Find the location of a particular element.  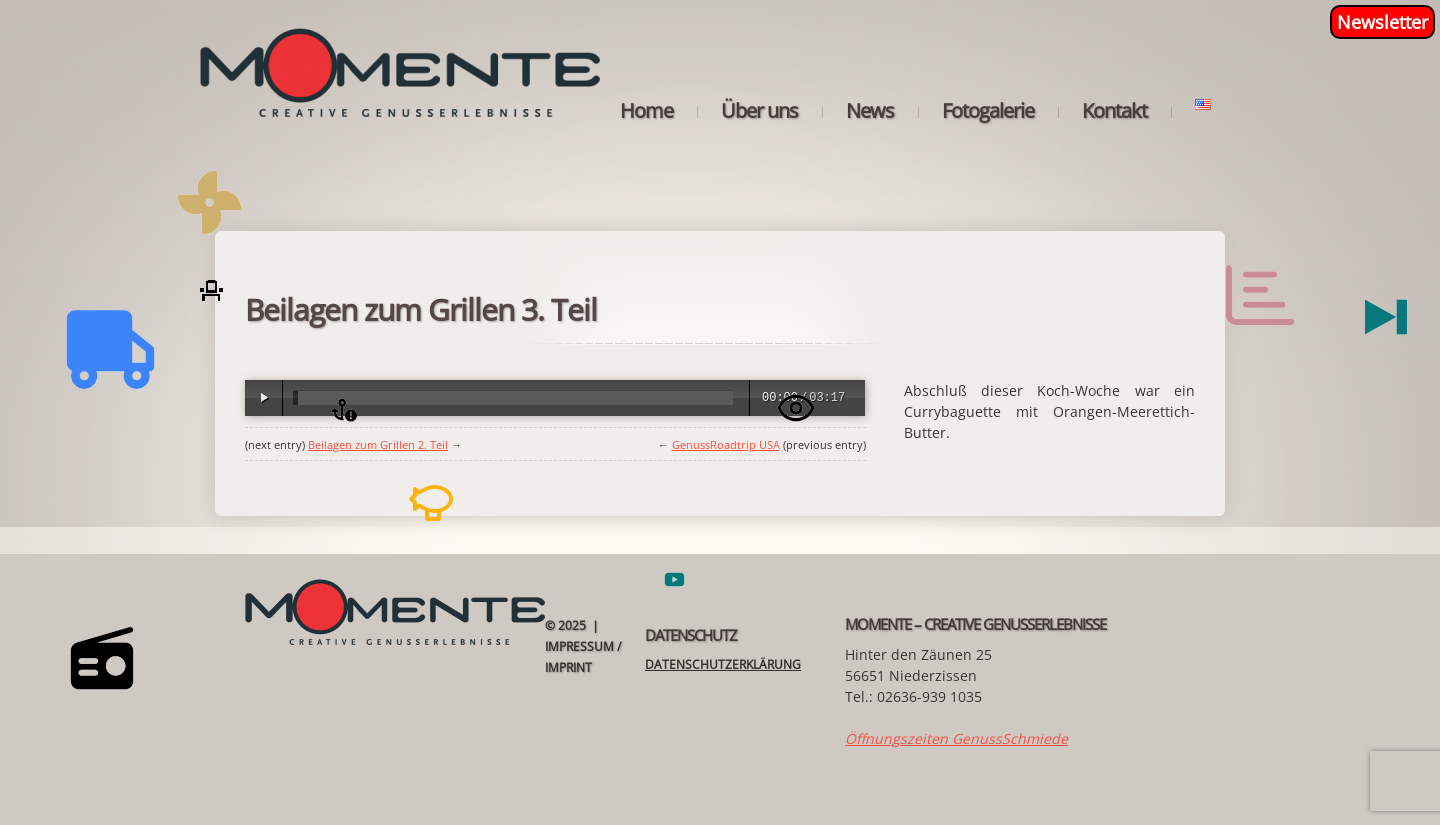

anchor point warning or error is located at coordinates (343, 409).